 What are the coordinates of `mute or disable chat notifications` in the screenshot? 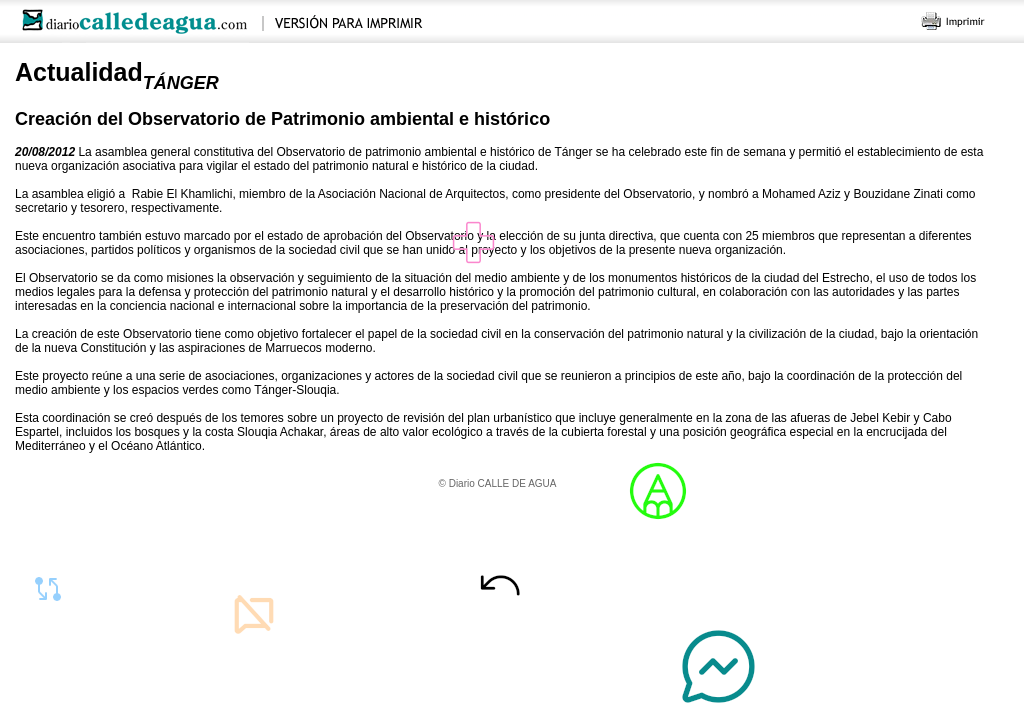 It's located at (254, 613).